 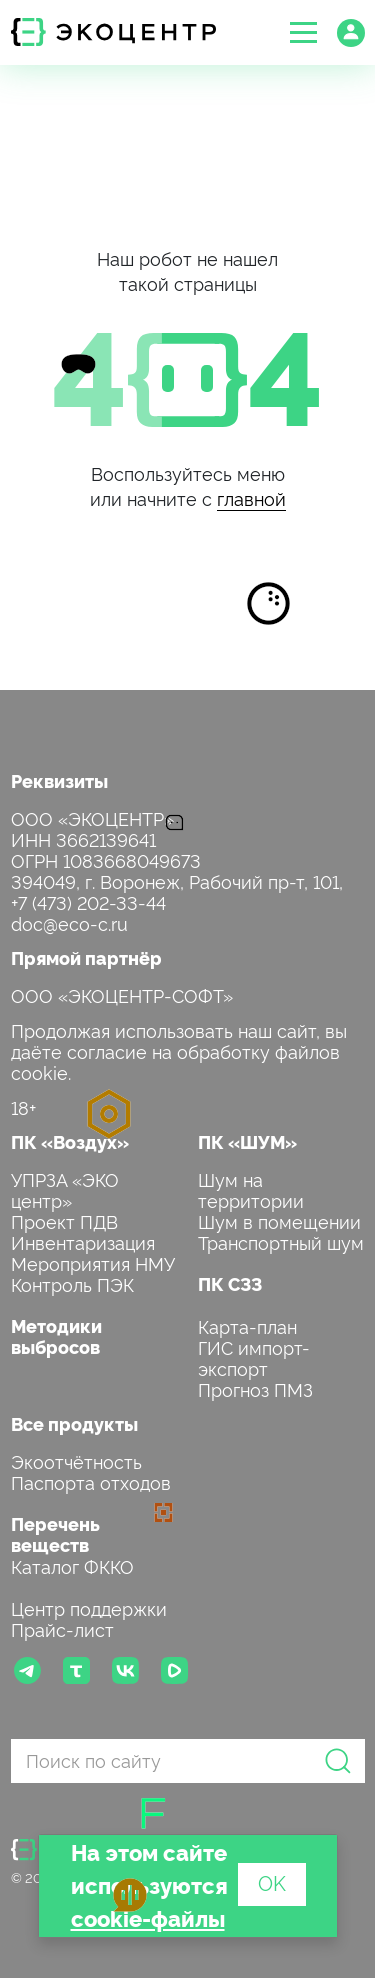 What do you see at coordinates (268, 603) in the screenshot?
I see `access bowling game or sports app` at bounding box center [268, 603].